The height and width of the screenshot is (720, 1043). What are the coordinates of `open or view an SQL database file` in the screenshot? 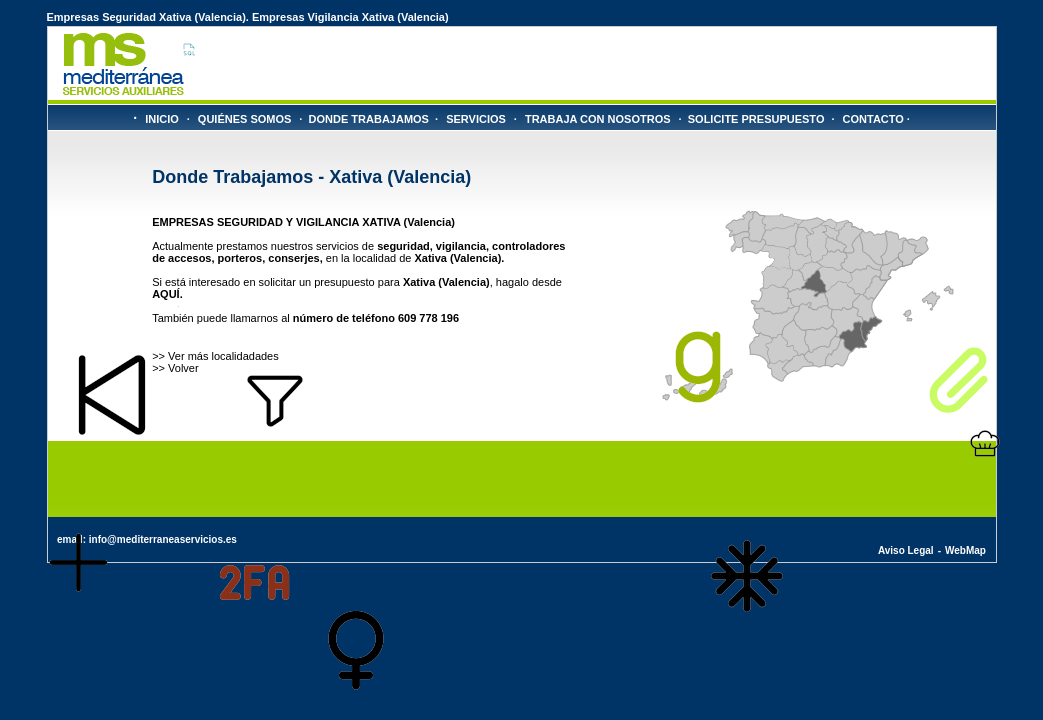 It's located at (189, 50).